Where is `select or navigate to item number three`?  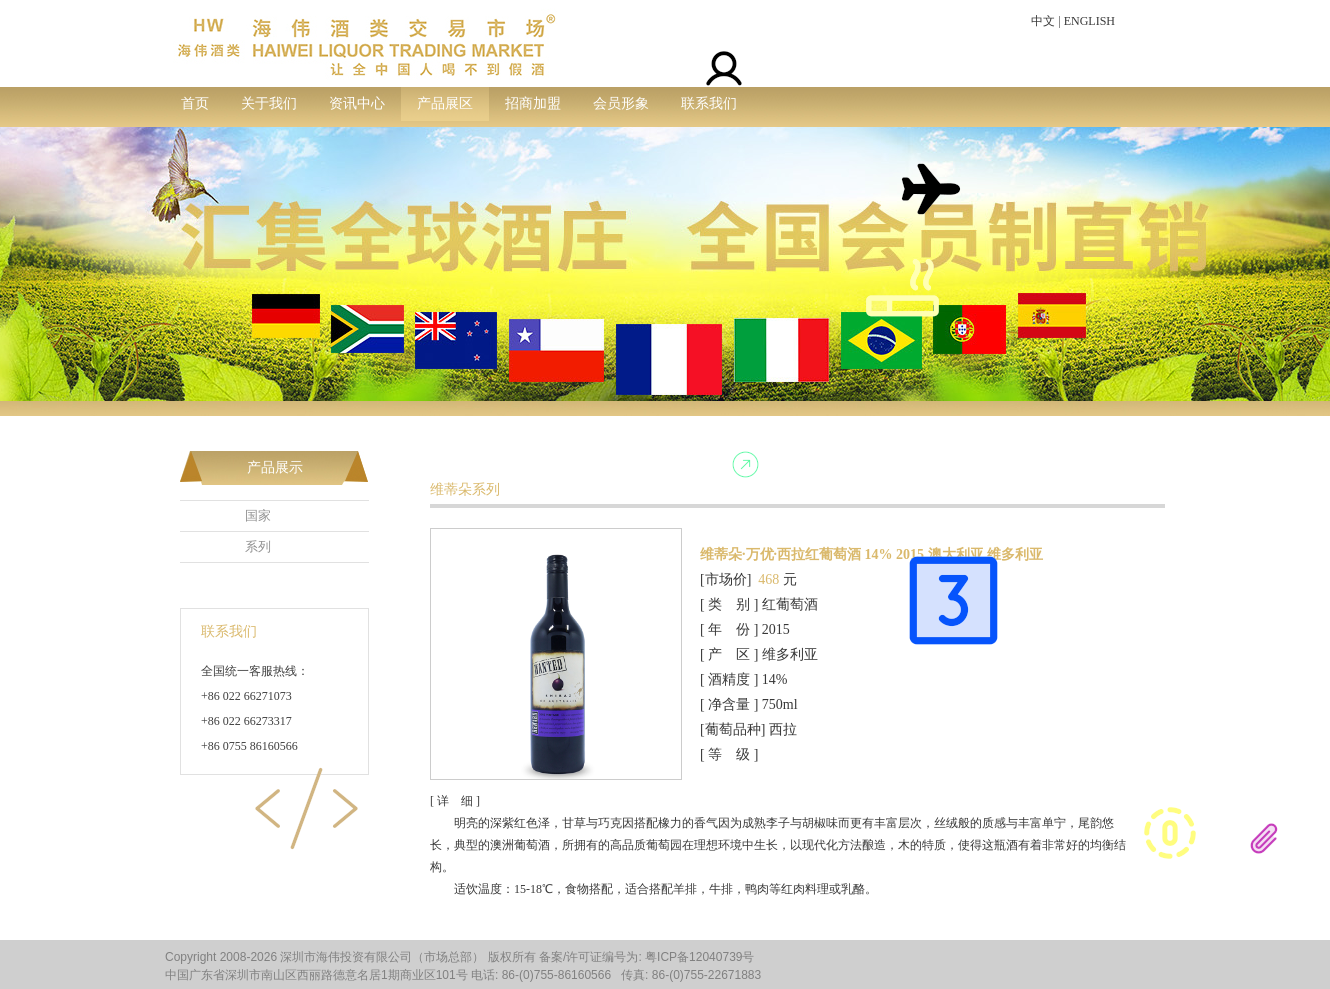 select or navigate to item number three is located at coordinates (953, 600).